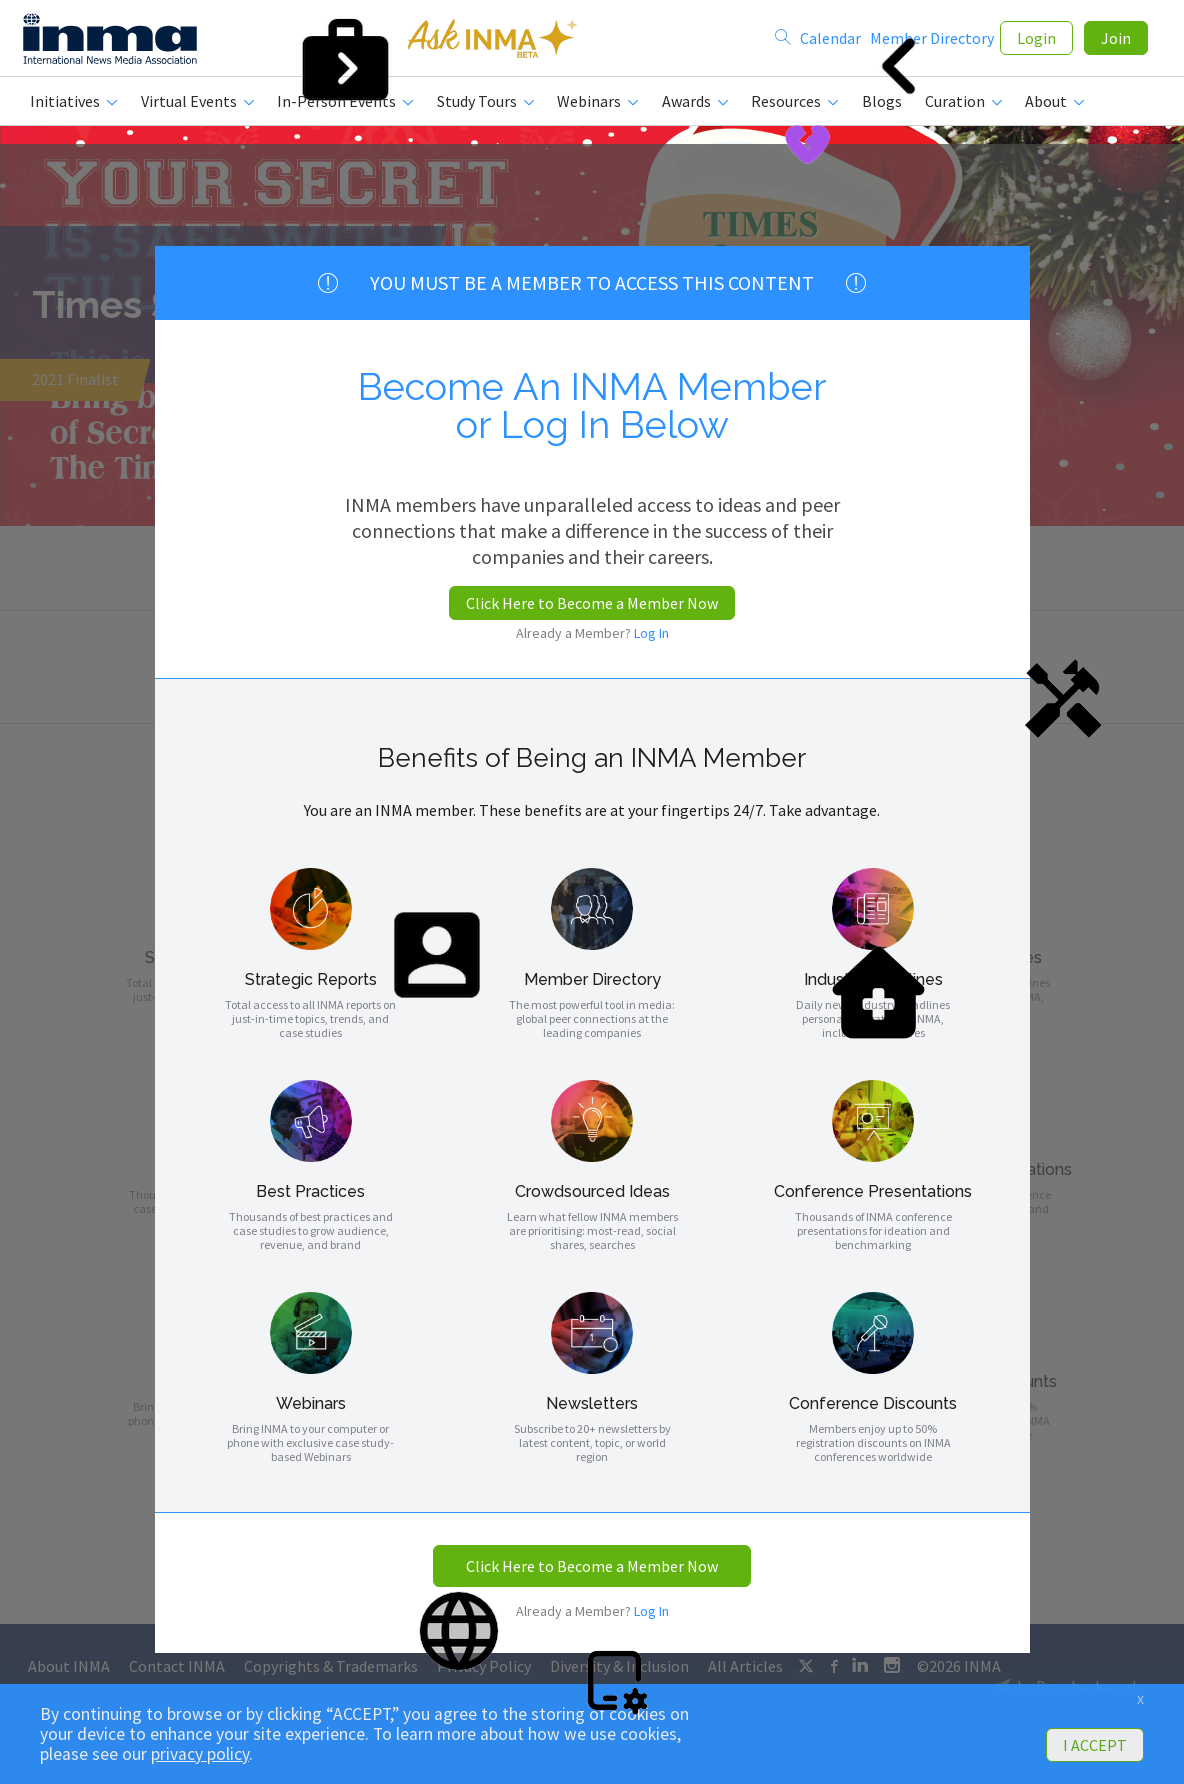 Image resolution: width=1184 pixels, height=1784 pixels. What do you see at coordinates (878, 992) in the screenshot?
I see `access home healthcare services` at bounding box center [878, 992].